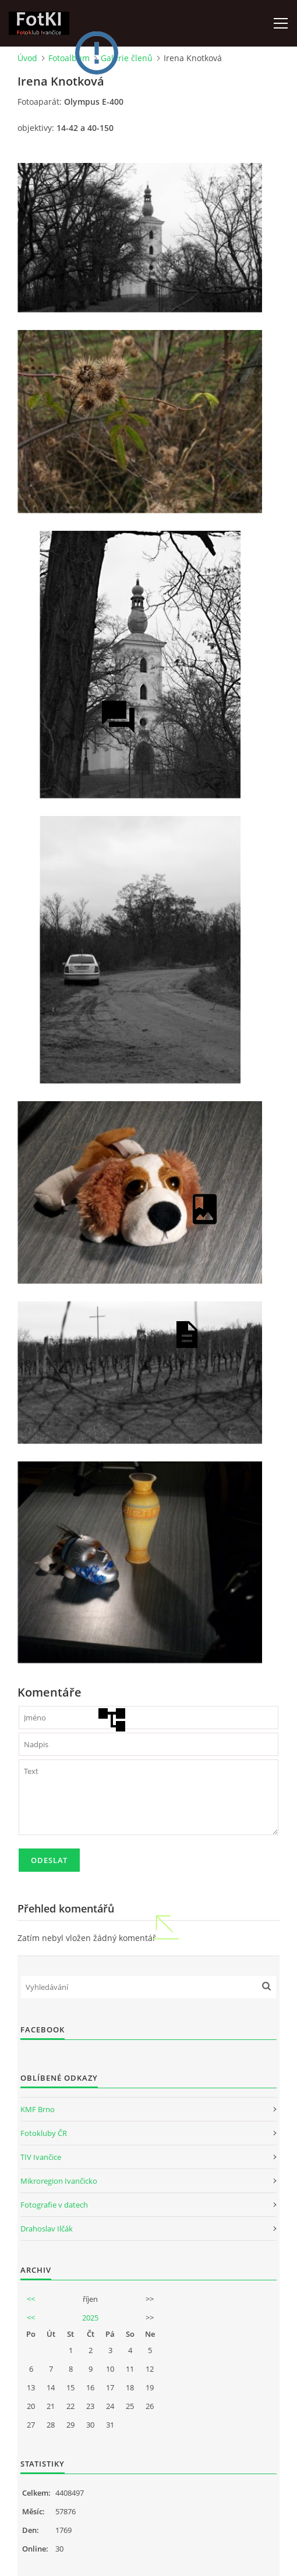 This screenshot has width=297, height=2576. I want to click on view account hierarchy or organizational structure, so click(112, 1720).